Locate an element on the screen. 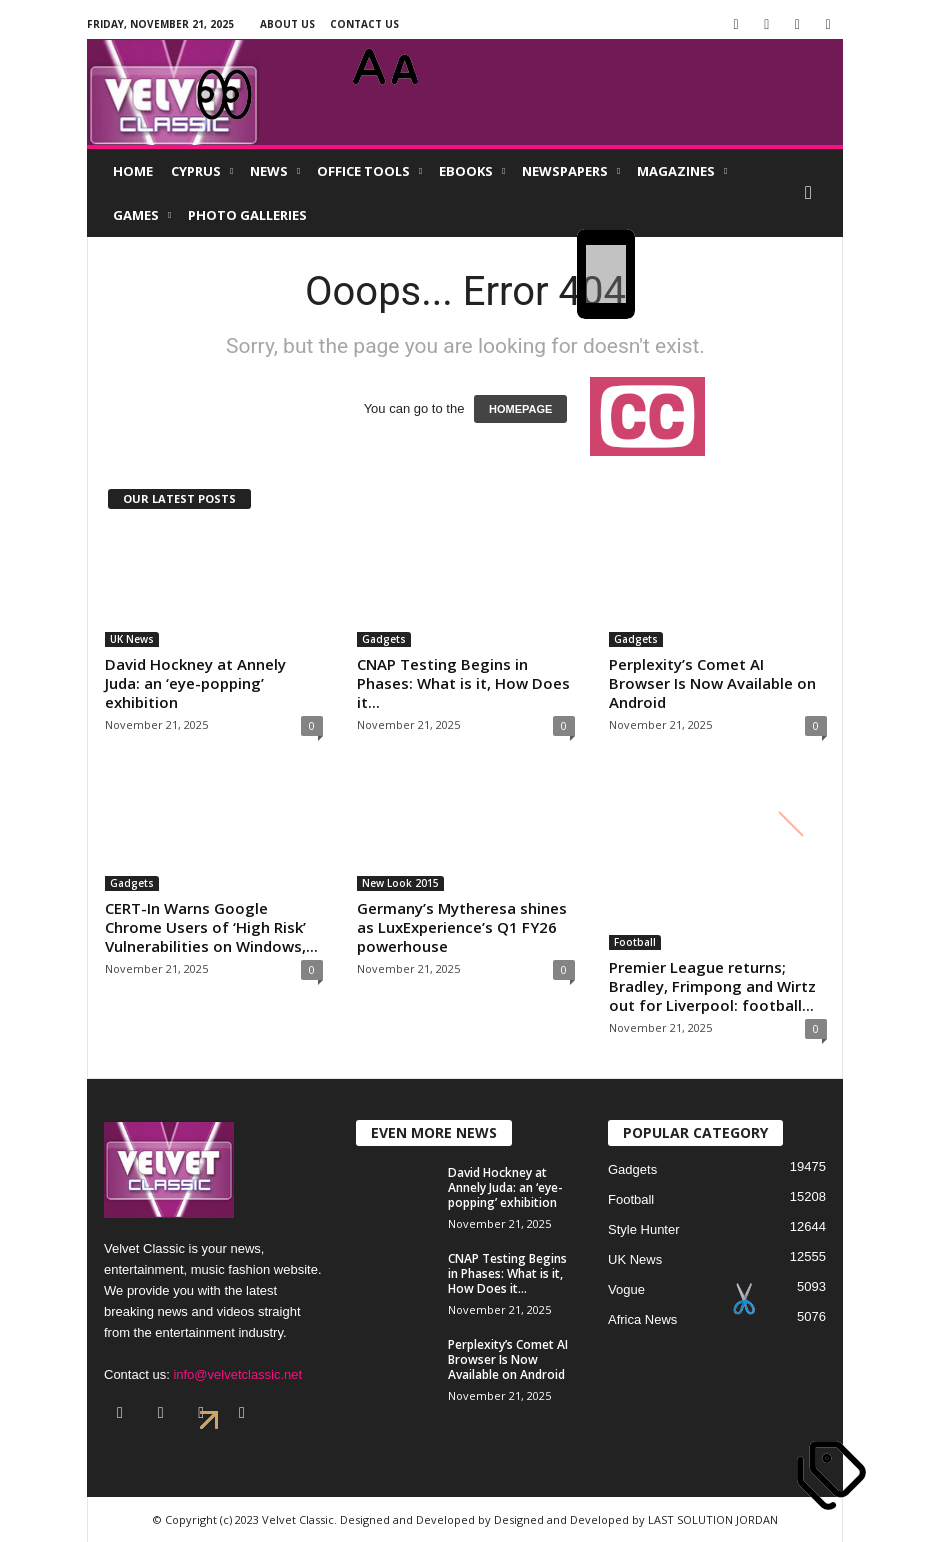 The width and height of the screenshot is (930, 1542). enable closed captioning for video content is located at coordinates (647, 416).